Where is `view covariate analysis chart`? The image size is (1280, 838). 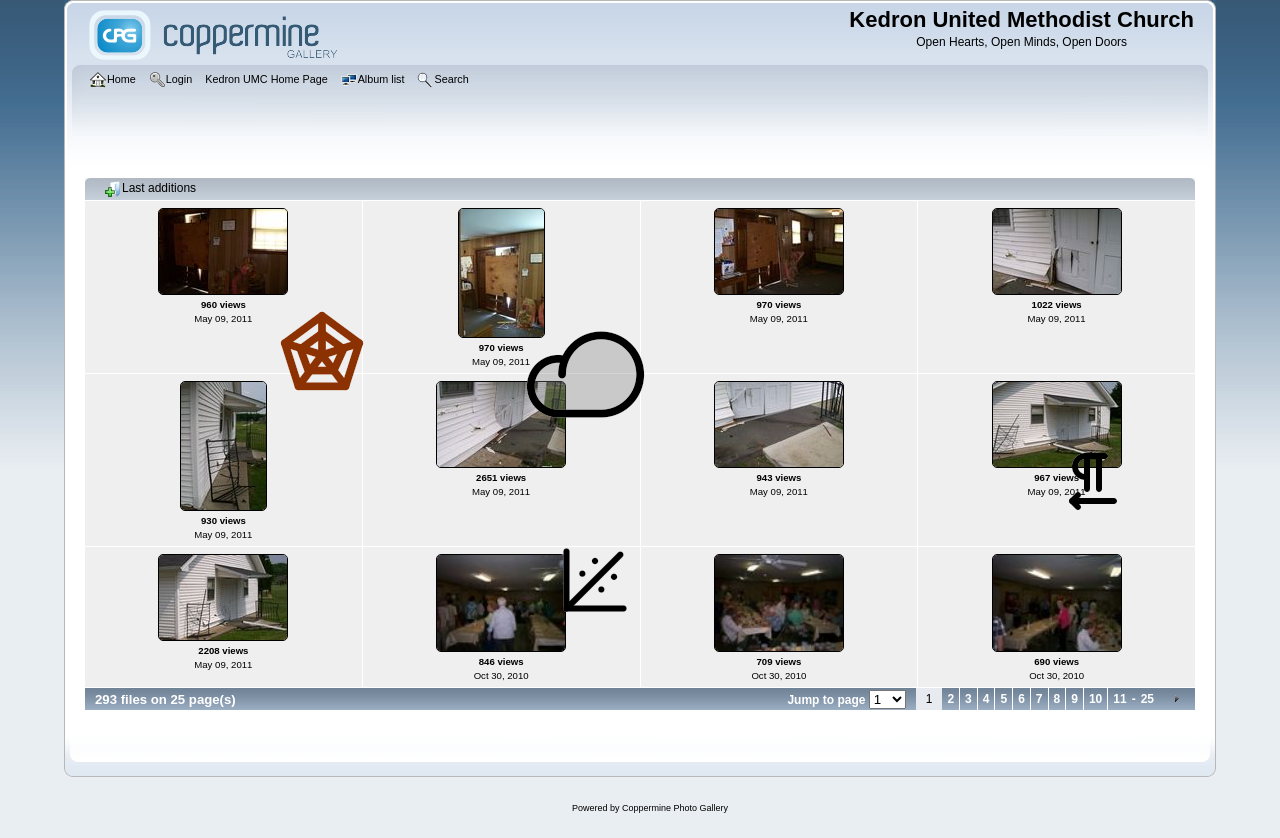 view covariate analysis chart is located at coordinates (595, 580).